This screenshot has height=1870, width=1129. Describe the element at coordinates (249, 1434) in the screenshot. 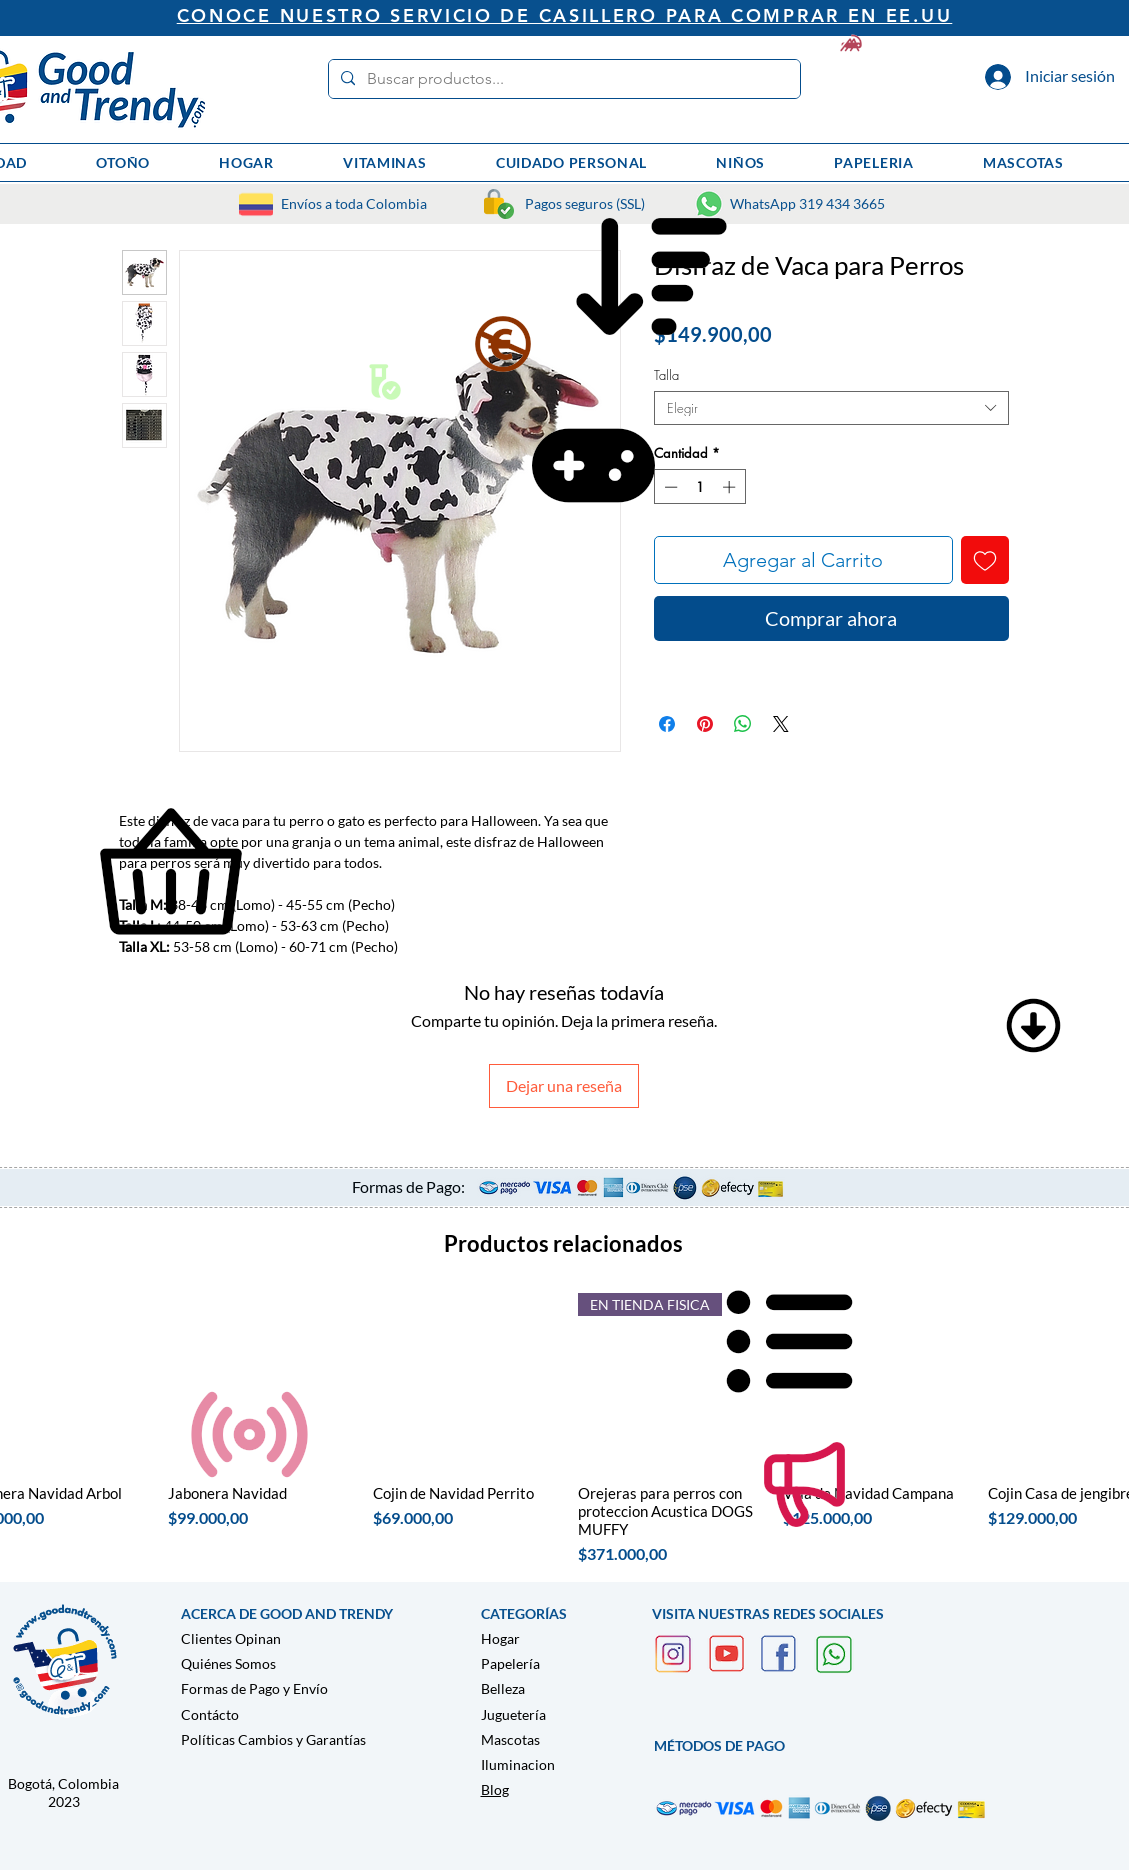

I see `access radio or audio streaming` at that location.